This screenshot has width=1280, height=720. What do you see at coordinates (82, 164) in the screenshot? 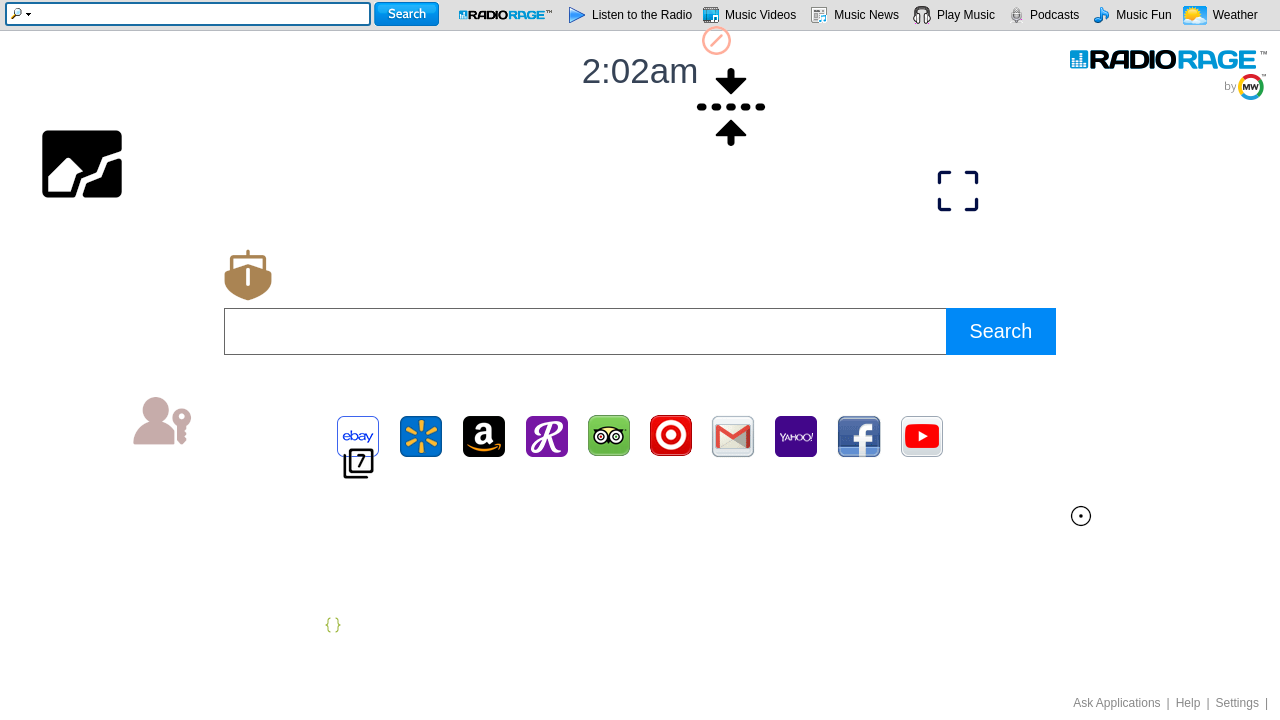
I see `indicates a broken or corrupted image file` at bounding box center [82, 164].